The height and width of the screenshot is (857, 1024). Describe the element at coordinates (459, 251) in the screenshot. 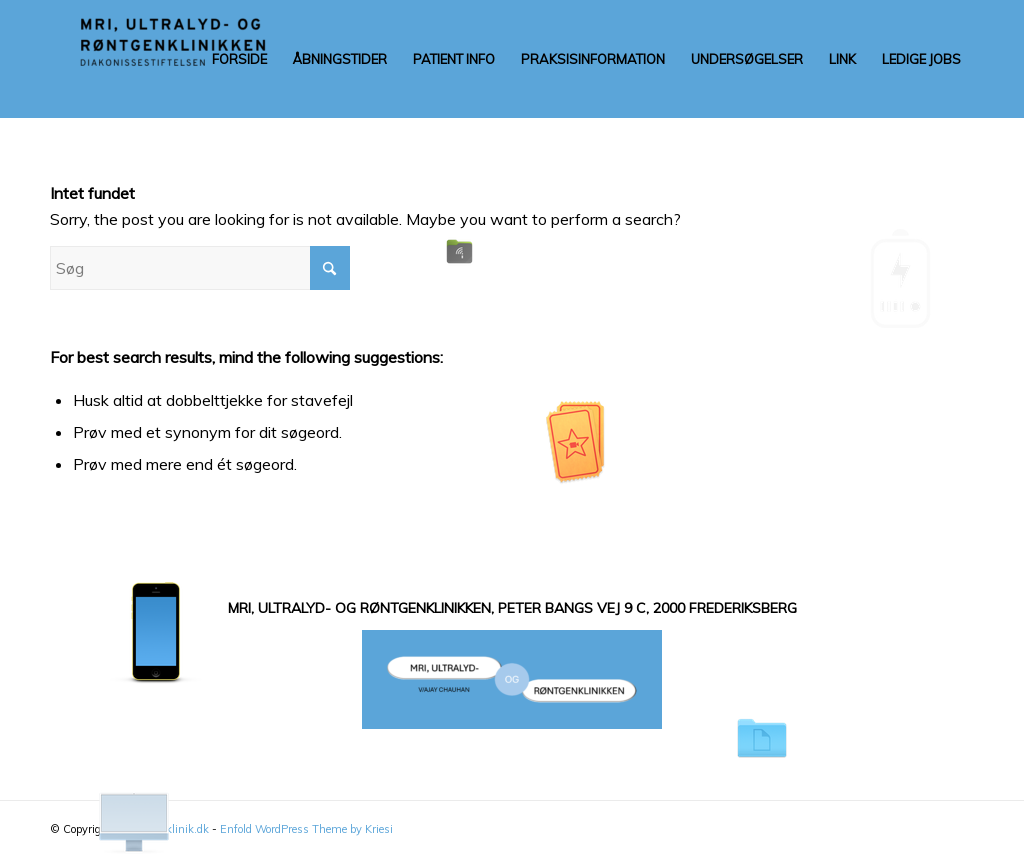

I see `open insync cloud sync folder` at that location.